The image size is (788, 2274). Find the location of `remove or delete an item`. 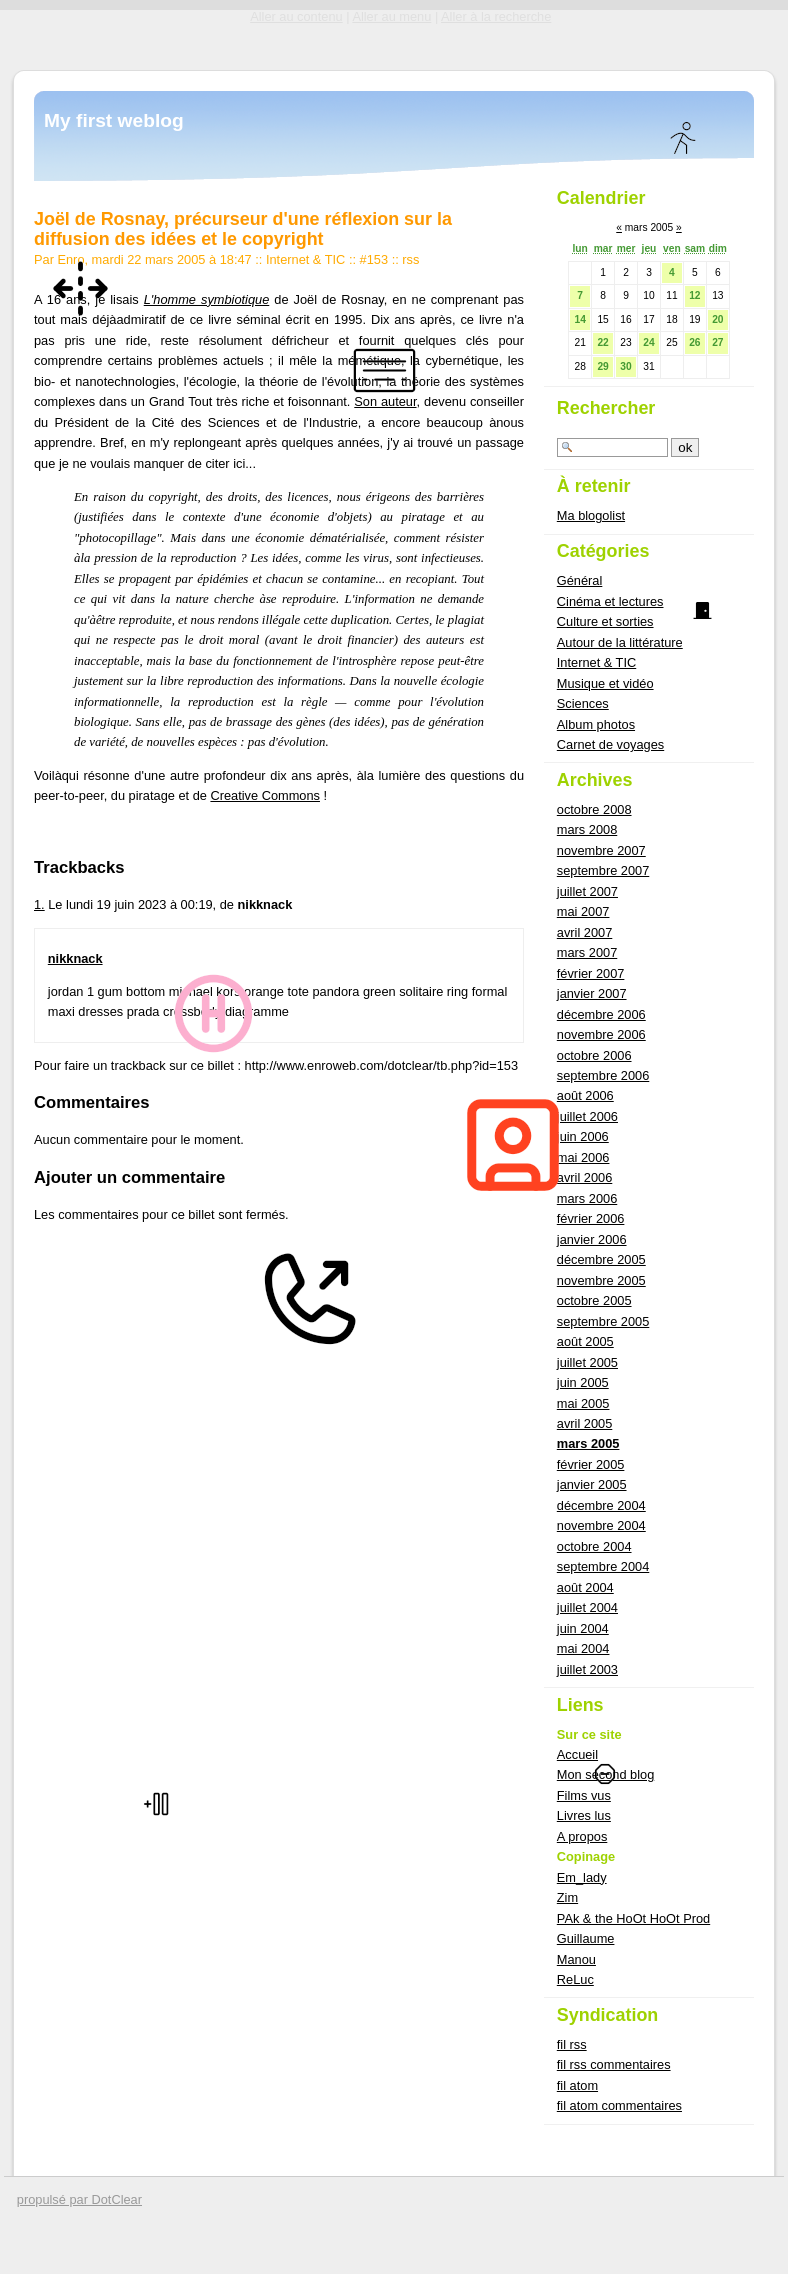

remove or delete an item is located at coordinates (605, 1774).